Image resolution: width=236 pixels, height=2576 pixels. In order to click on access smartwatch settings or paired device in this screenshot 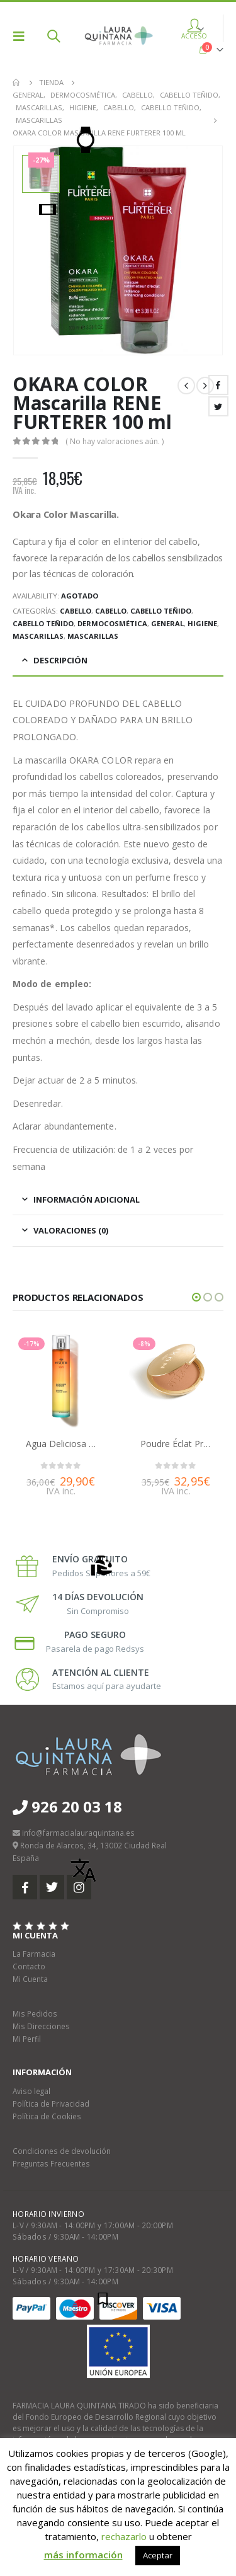, I will do `click(86, 140)`.